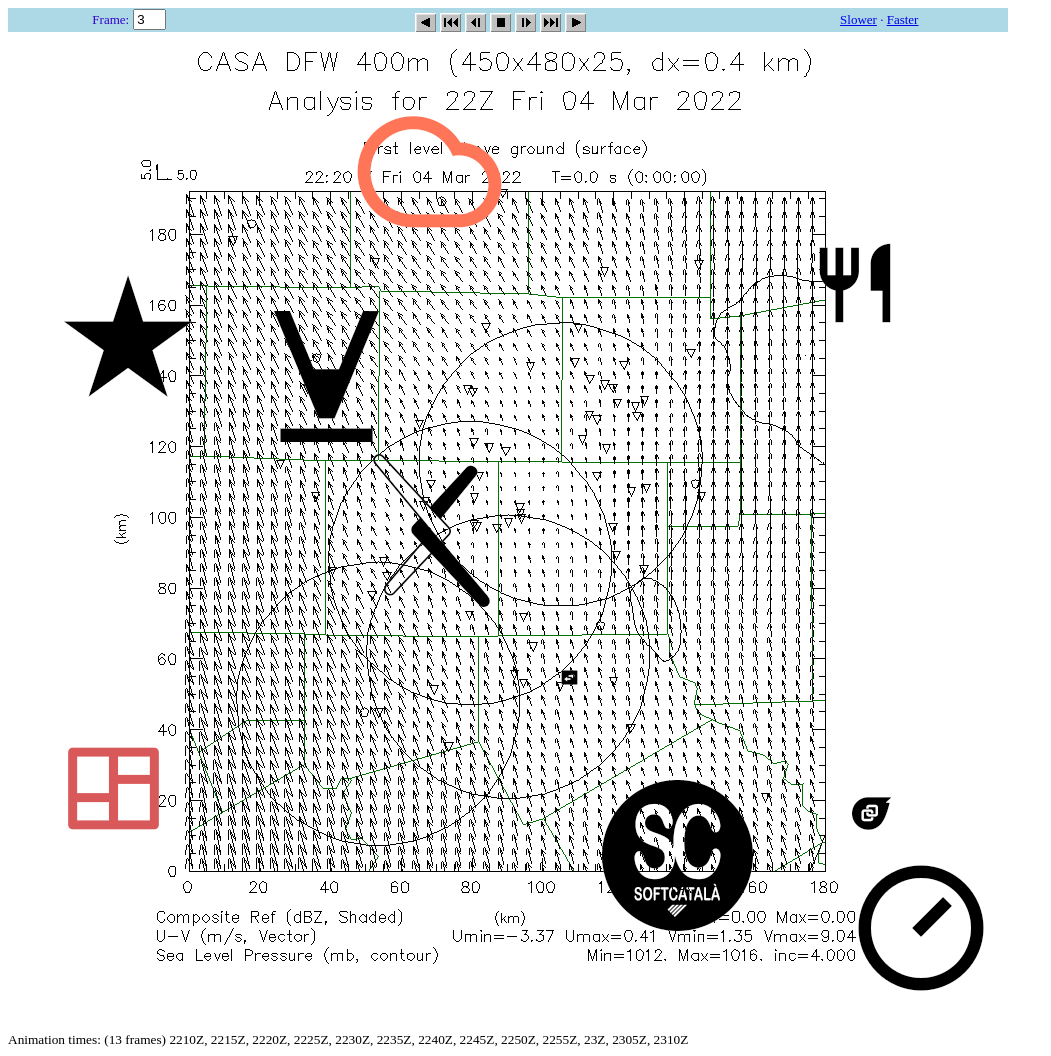 This screenshot has height=1056, width=1051. I want to click on swap or exchange currencies, so click(569, 677).